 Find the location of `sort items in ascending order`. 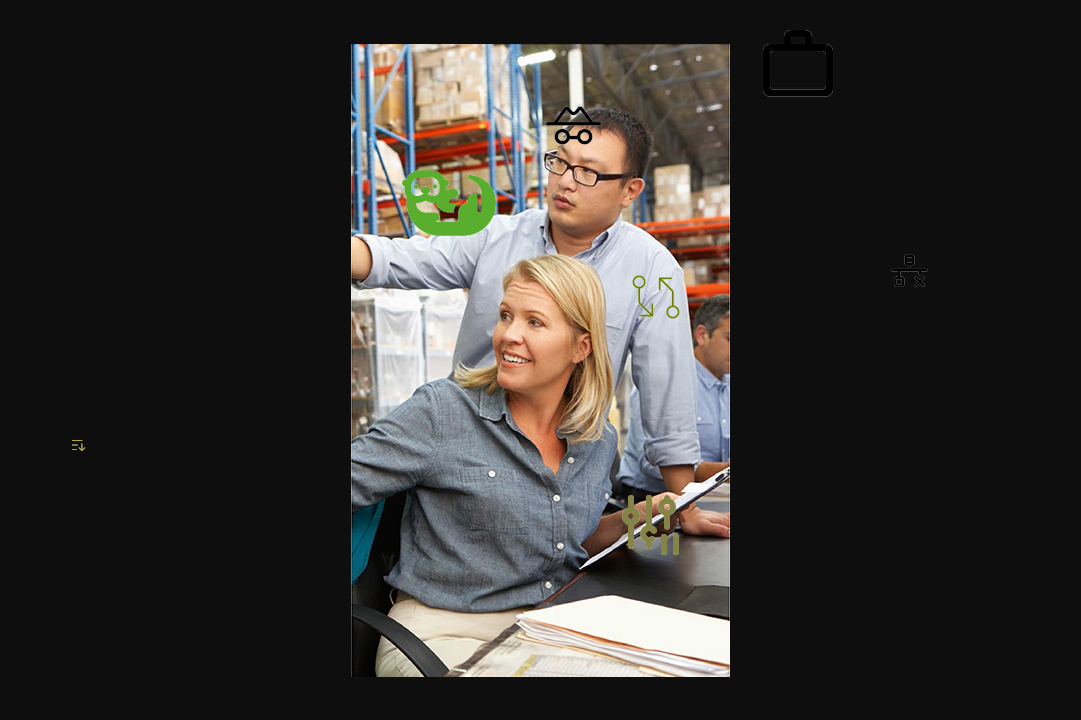

sort items in ascending order is located at coordinates (78, 445).